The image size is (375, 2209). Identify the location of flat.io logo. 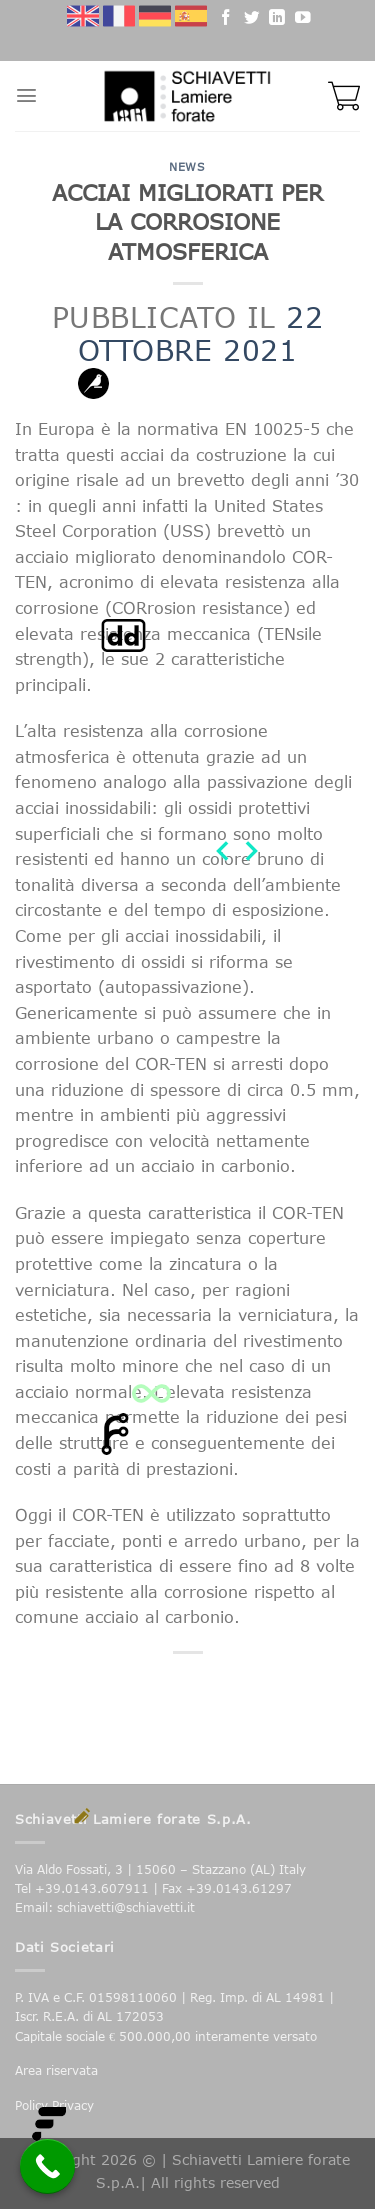
(49, 2124).